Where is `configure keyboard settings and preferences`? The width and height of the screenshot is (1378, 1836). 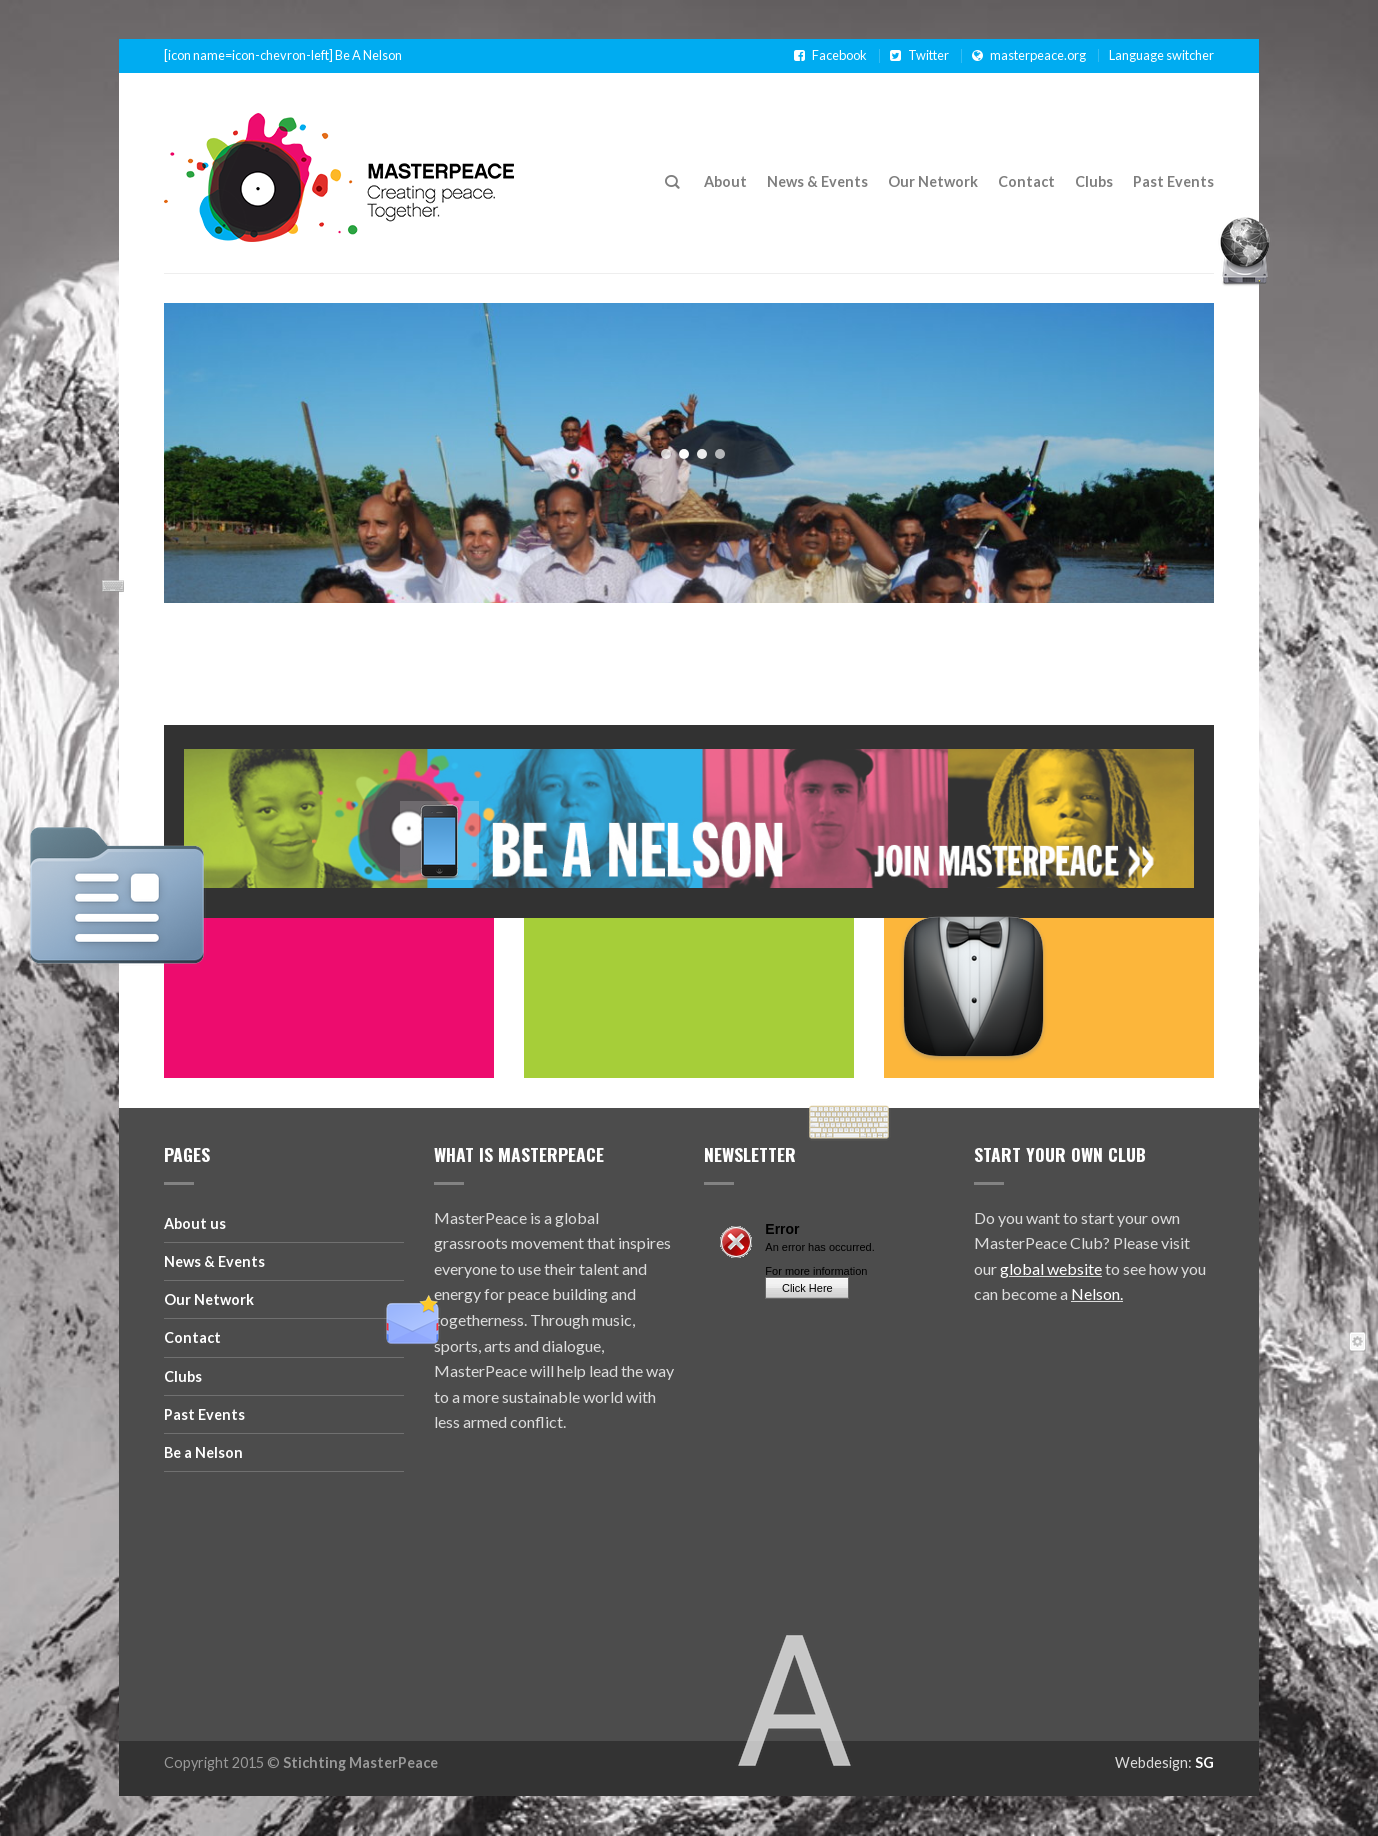 configure keyboard settings and preferences is located at coordinates (973, 986).